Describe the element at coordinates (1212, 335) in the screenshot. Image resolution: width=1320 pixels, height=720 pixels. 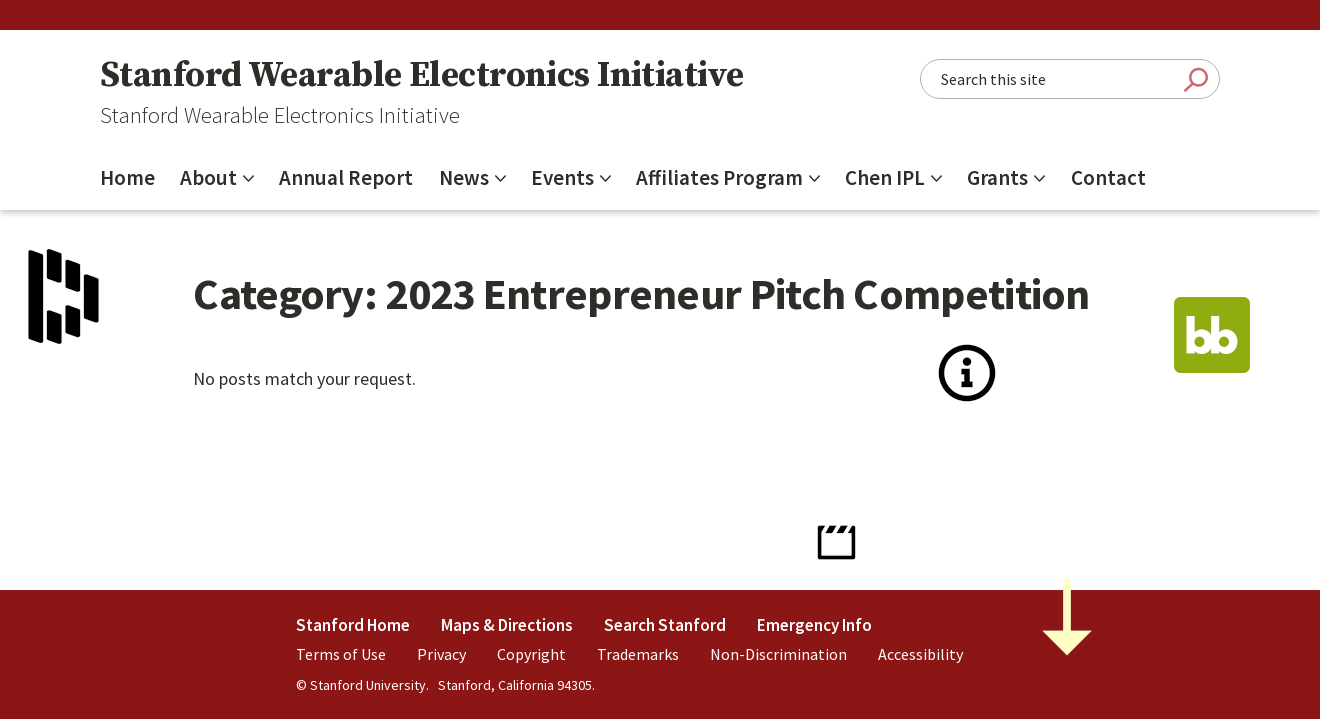
I see `budibase app or service logo` at that location.